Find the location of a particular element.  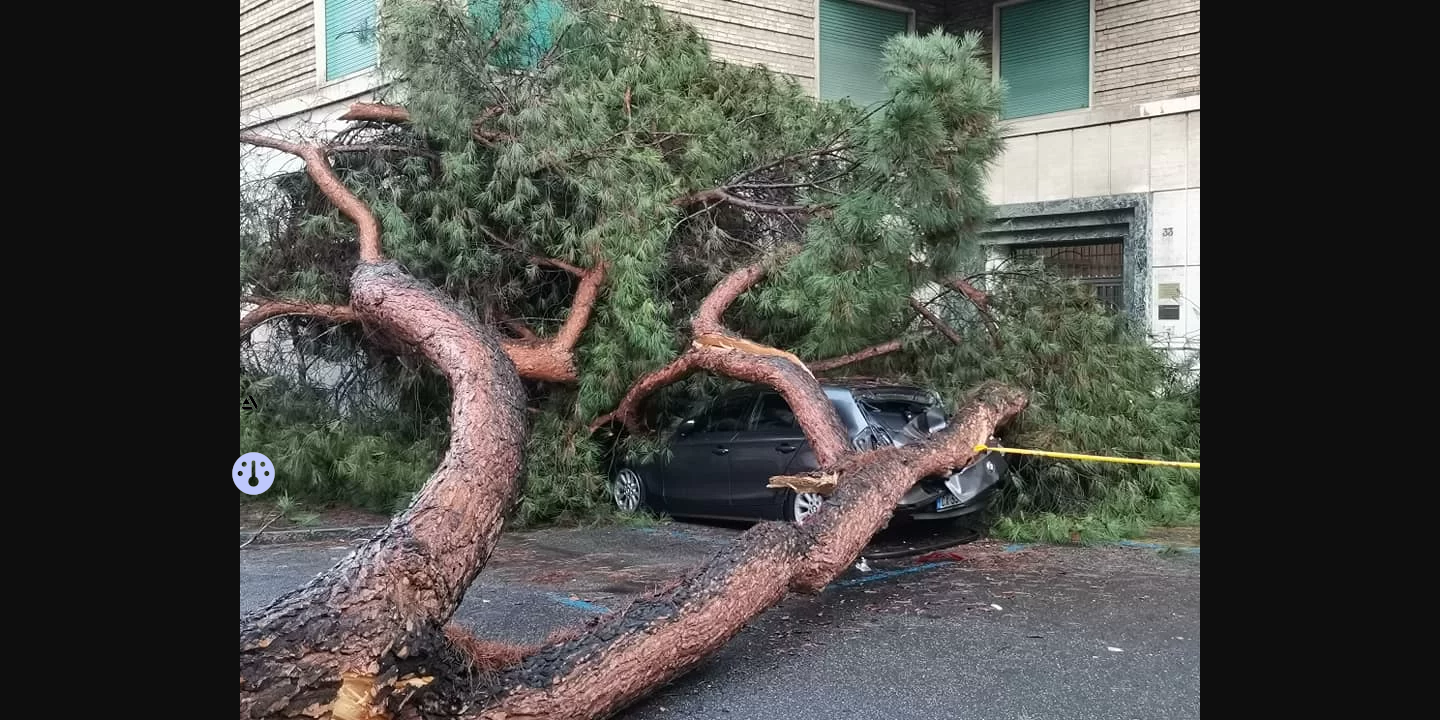

visit artstation profile or portfolio is located at coordinates (249, 402).